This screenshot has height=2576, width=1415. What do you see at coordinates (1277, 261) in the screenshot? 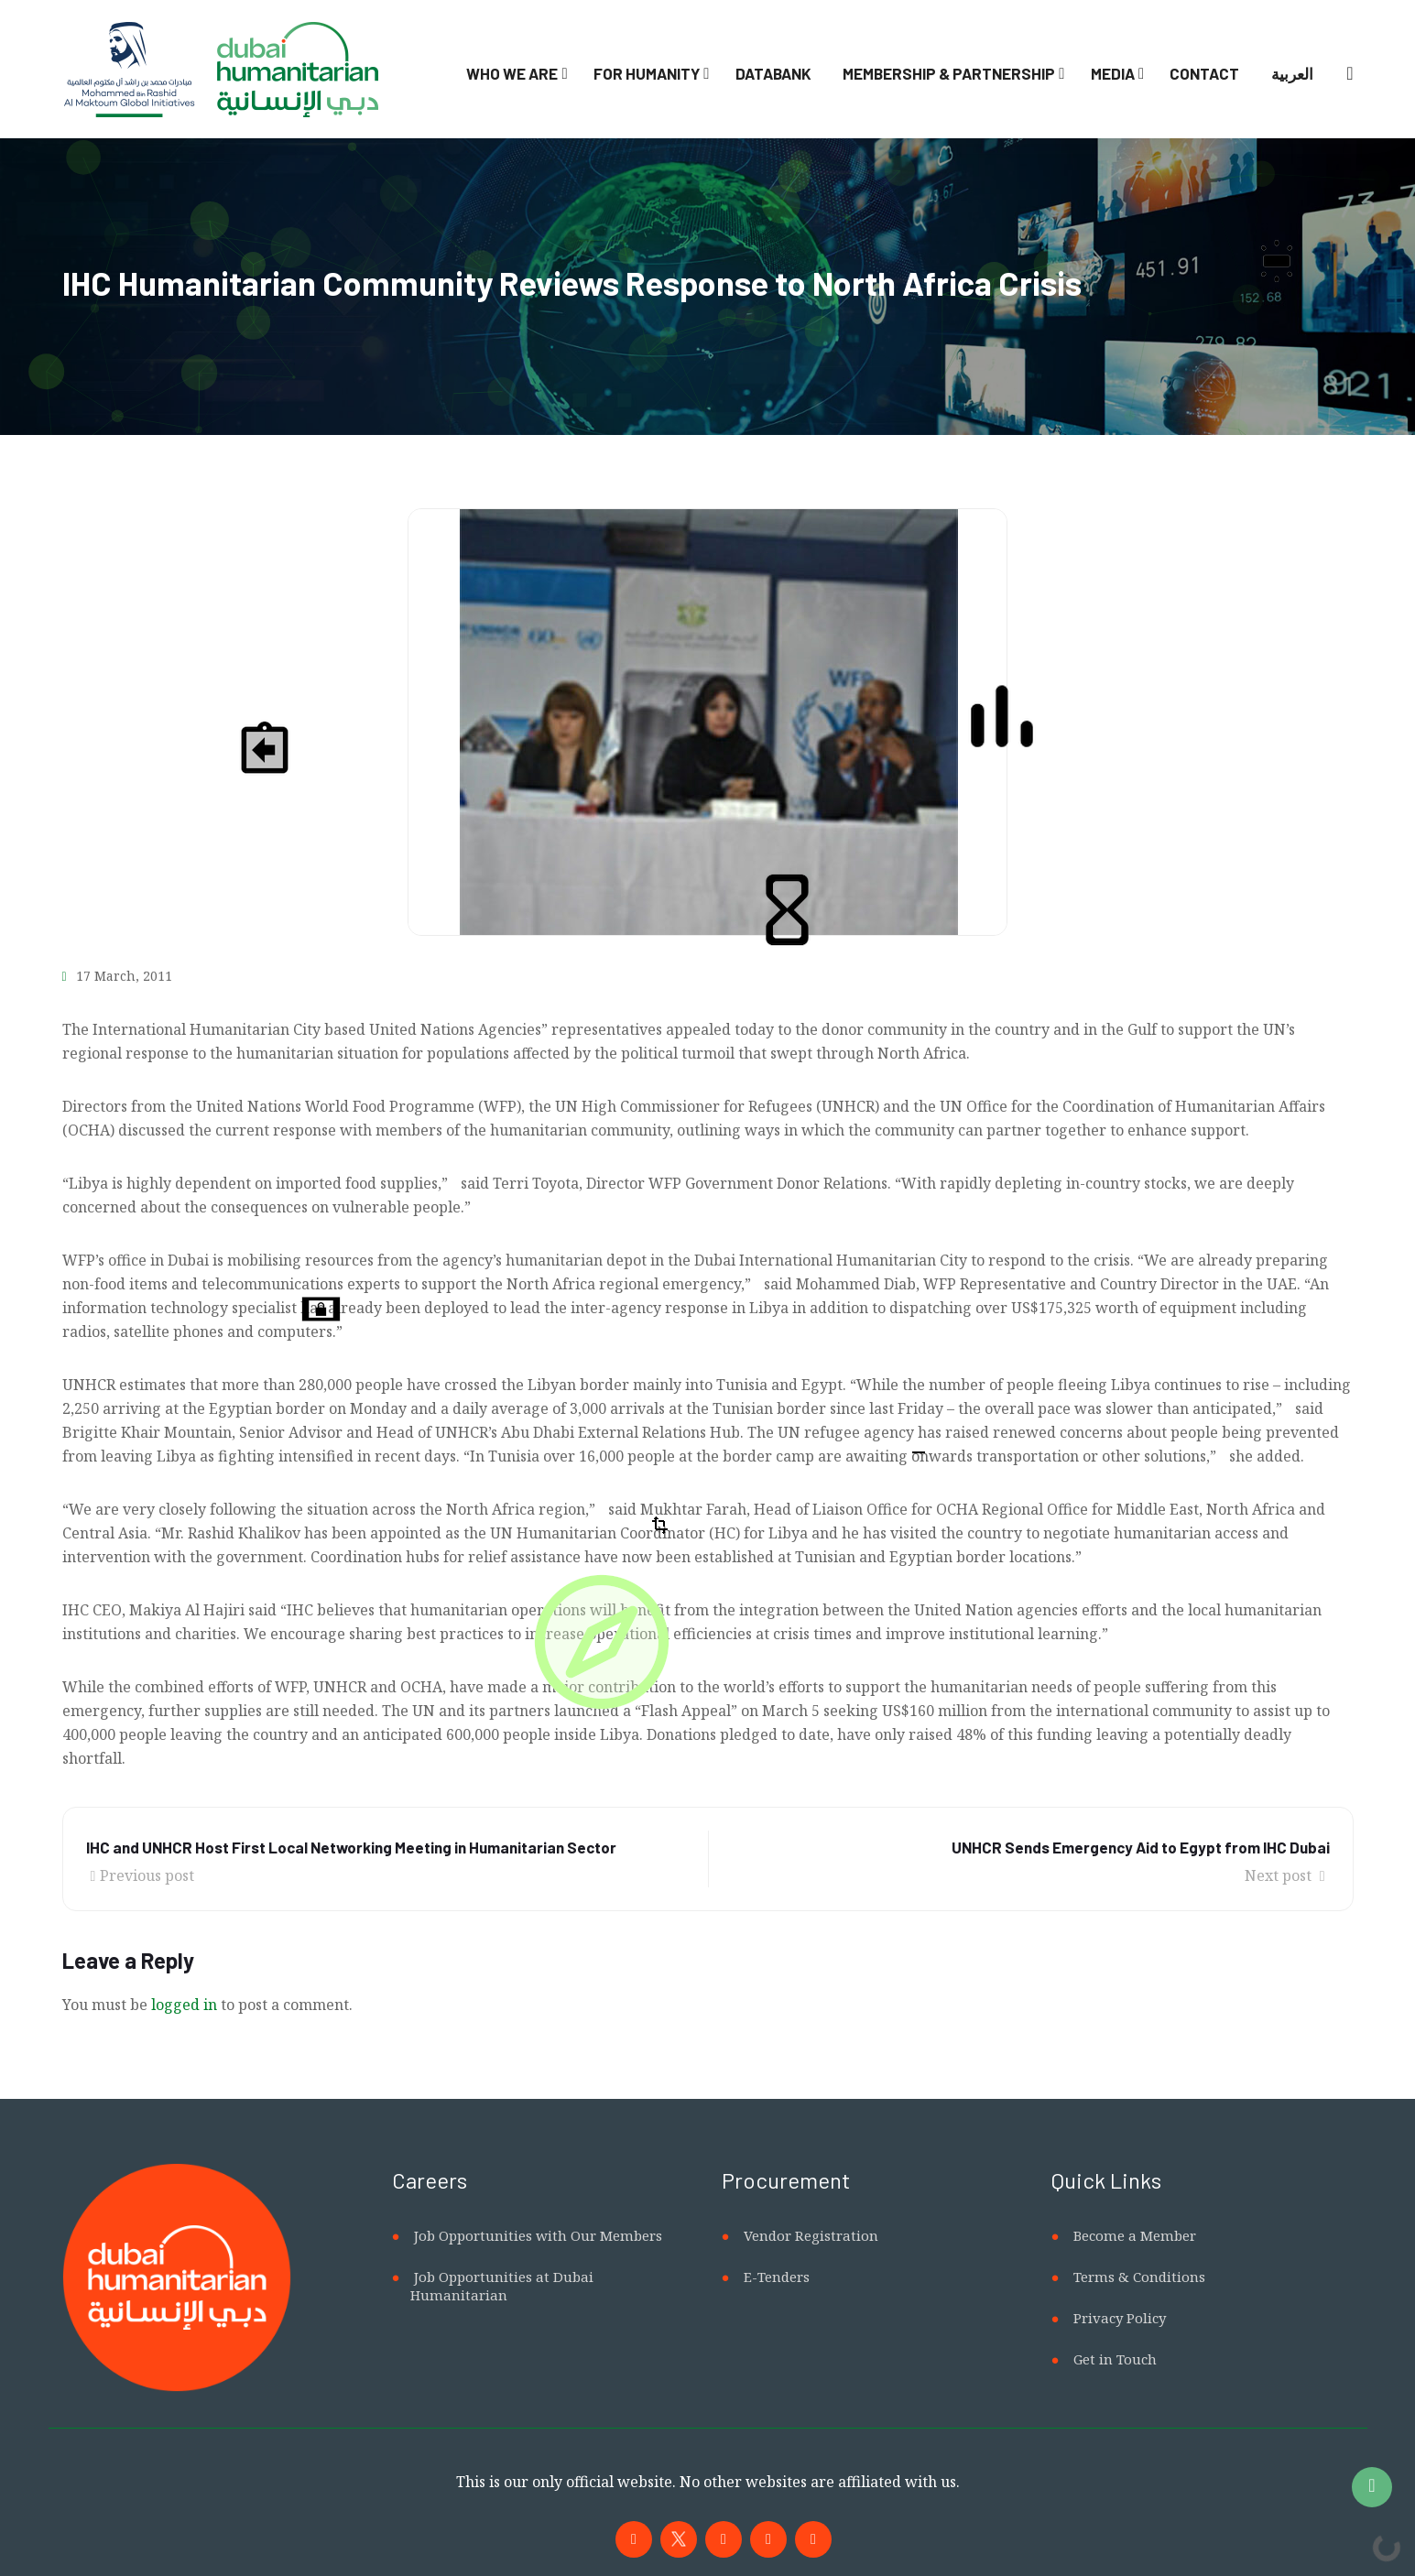
I see `adjust screen brightness settings` at bounding box center [1277, 261].